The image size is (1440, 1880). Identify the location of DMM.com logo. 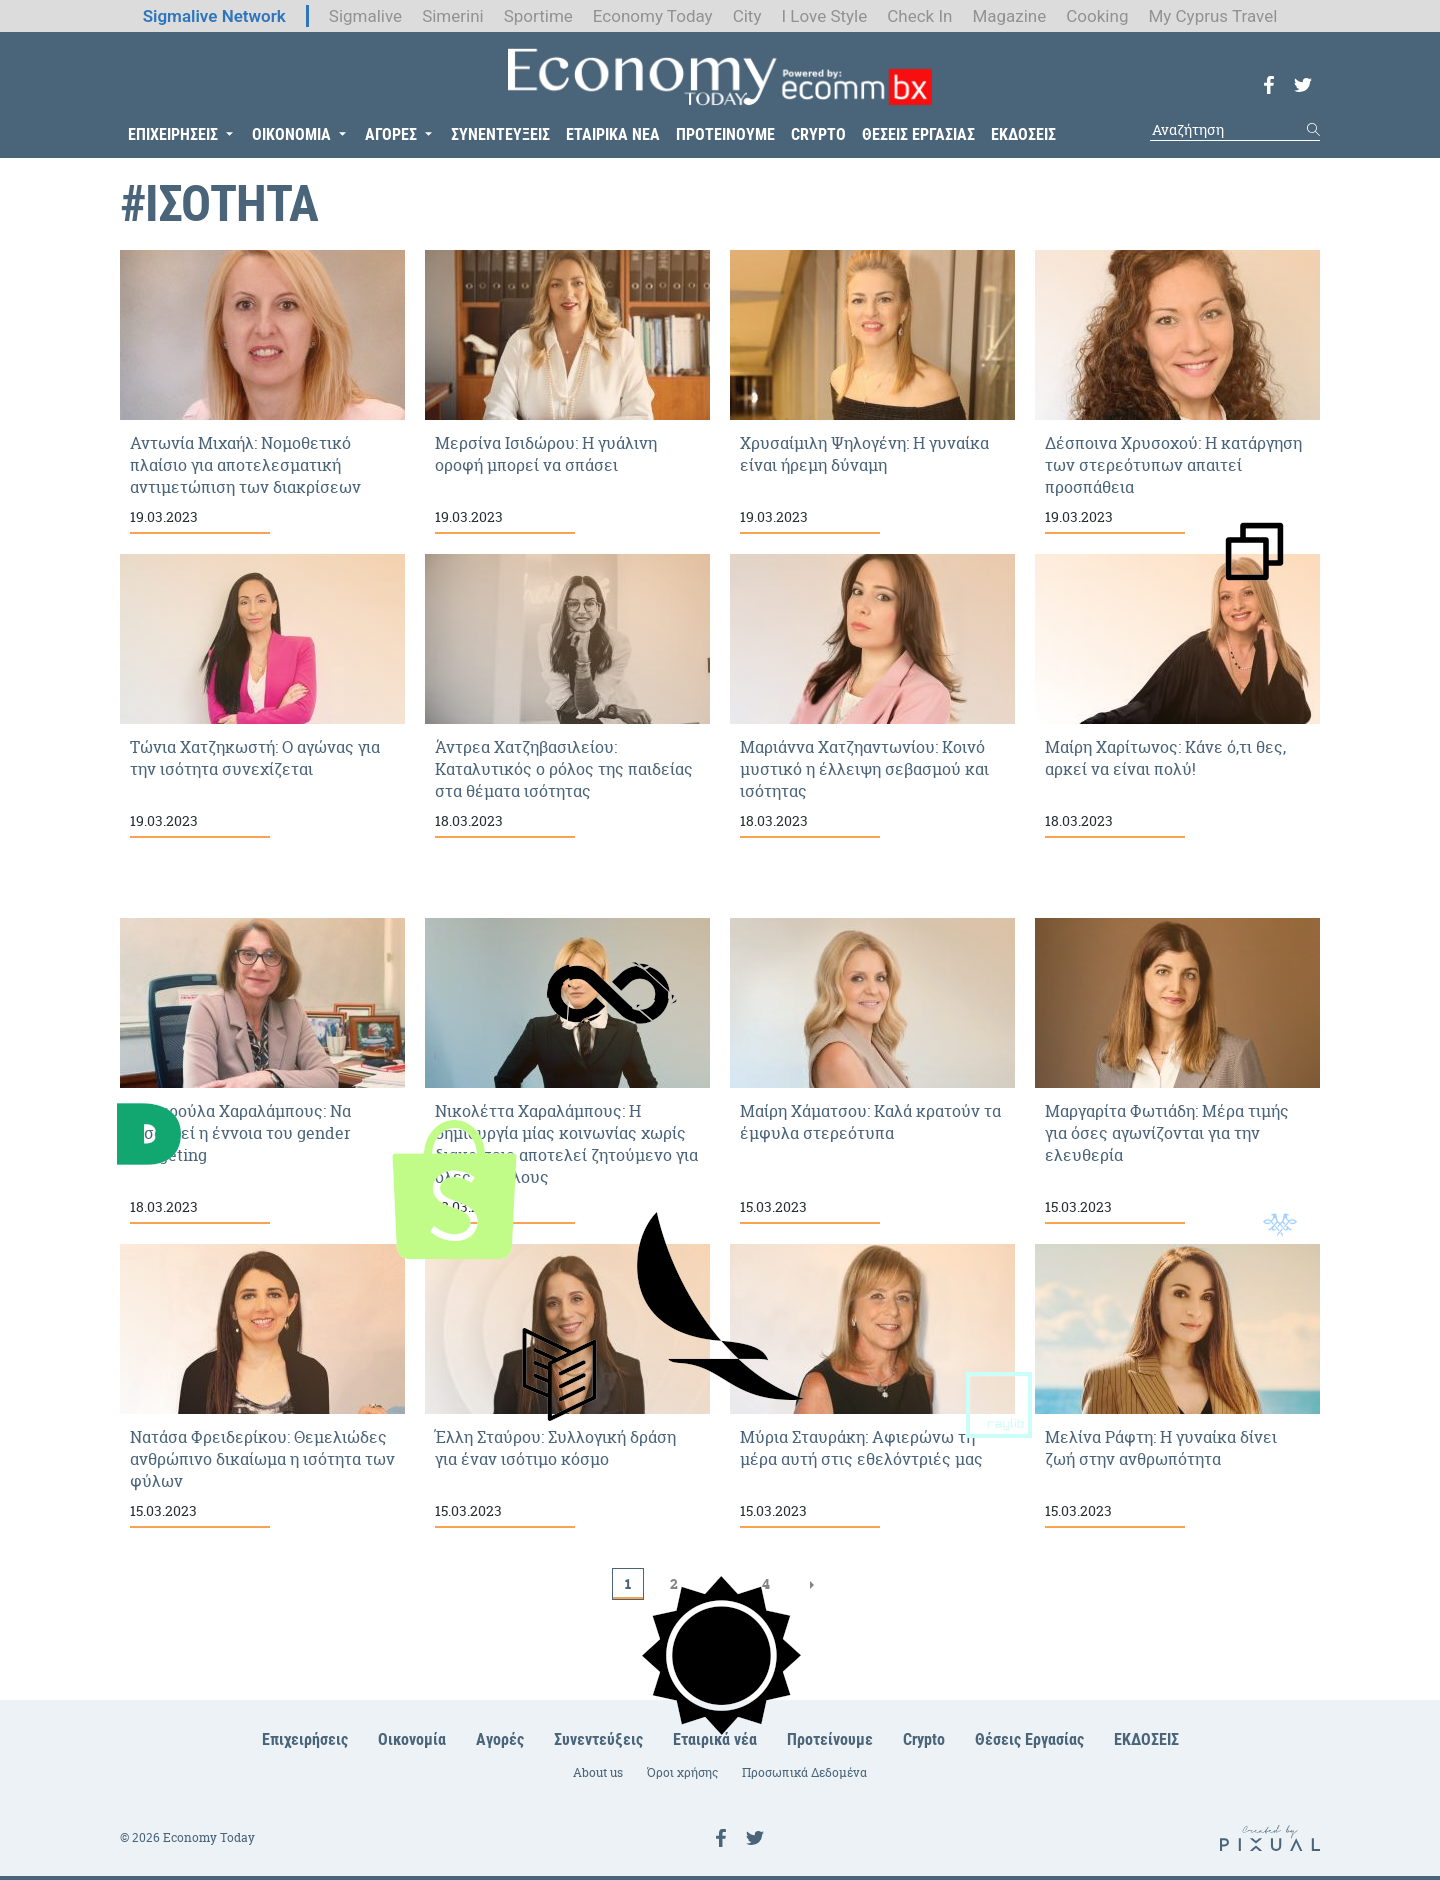
(149, 1134).